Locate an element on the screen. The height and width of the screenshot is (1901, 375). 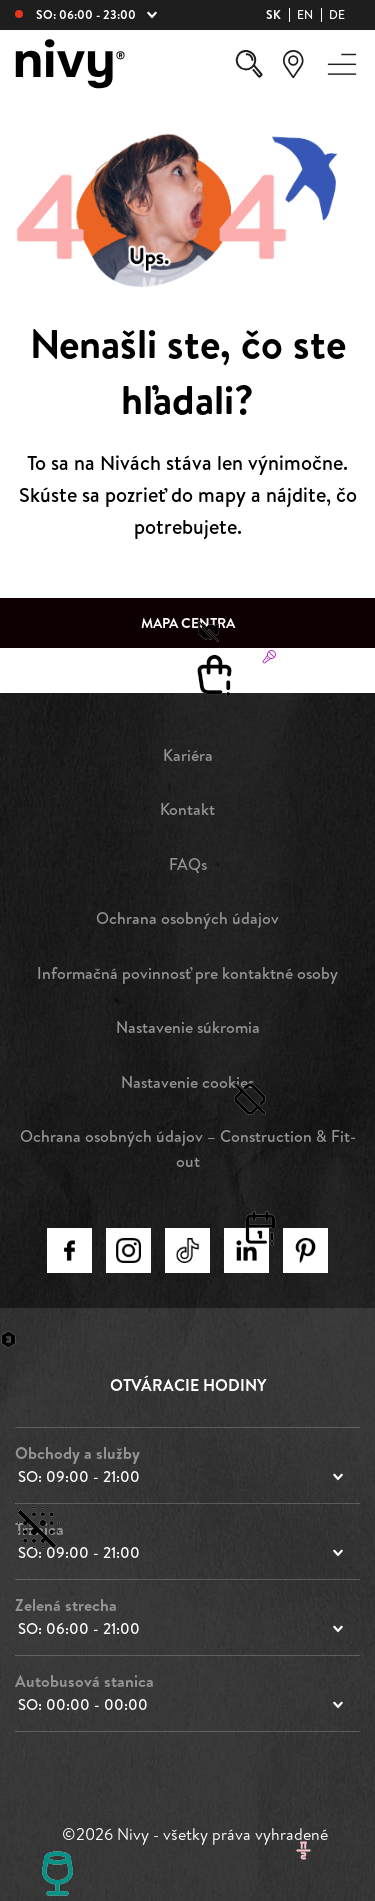
access voice recording or audio input is located at coordinates (269, 657).